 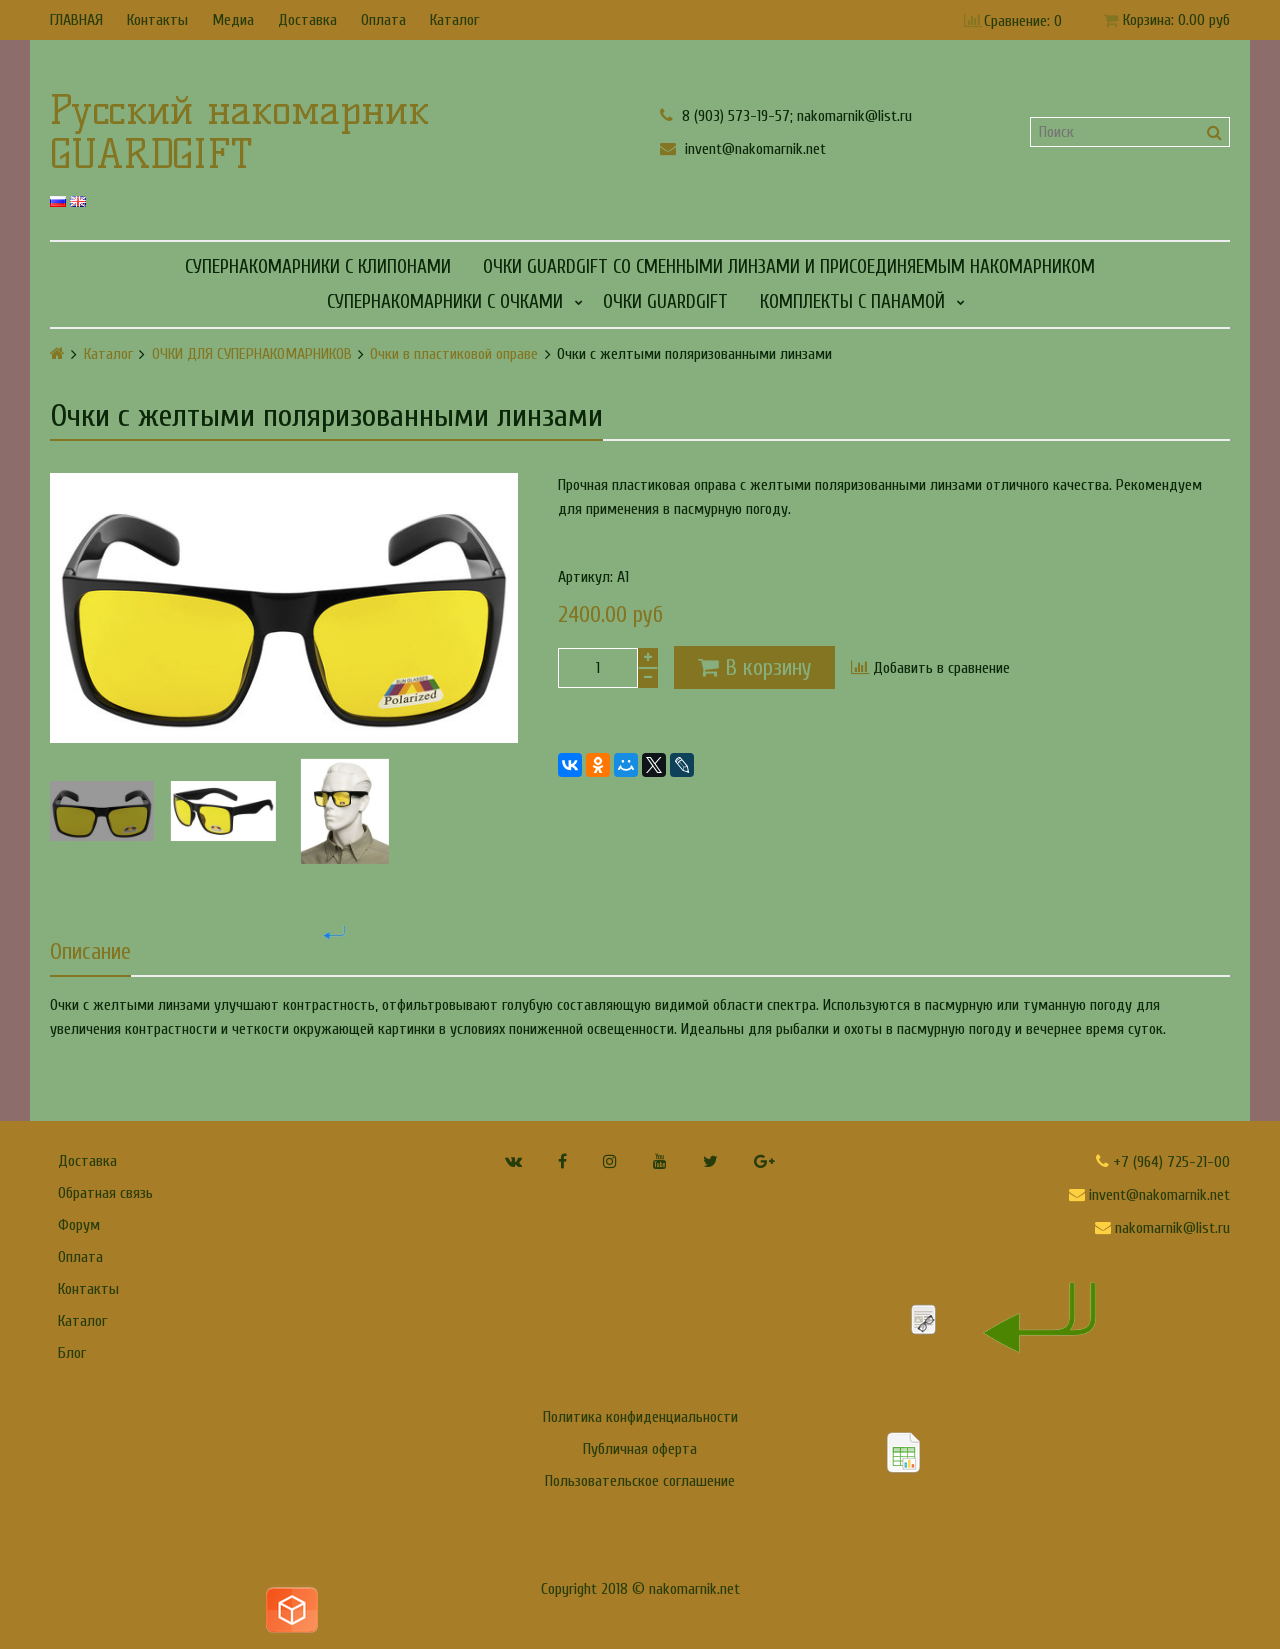 What do you see at coordinates (923, 1319) in the screenshot?
I see `open the documents app` at bounding box center [923, 1319].